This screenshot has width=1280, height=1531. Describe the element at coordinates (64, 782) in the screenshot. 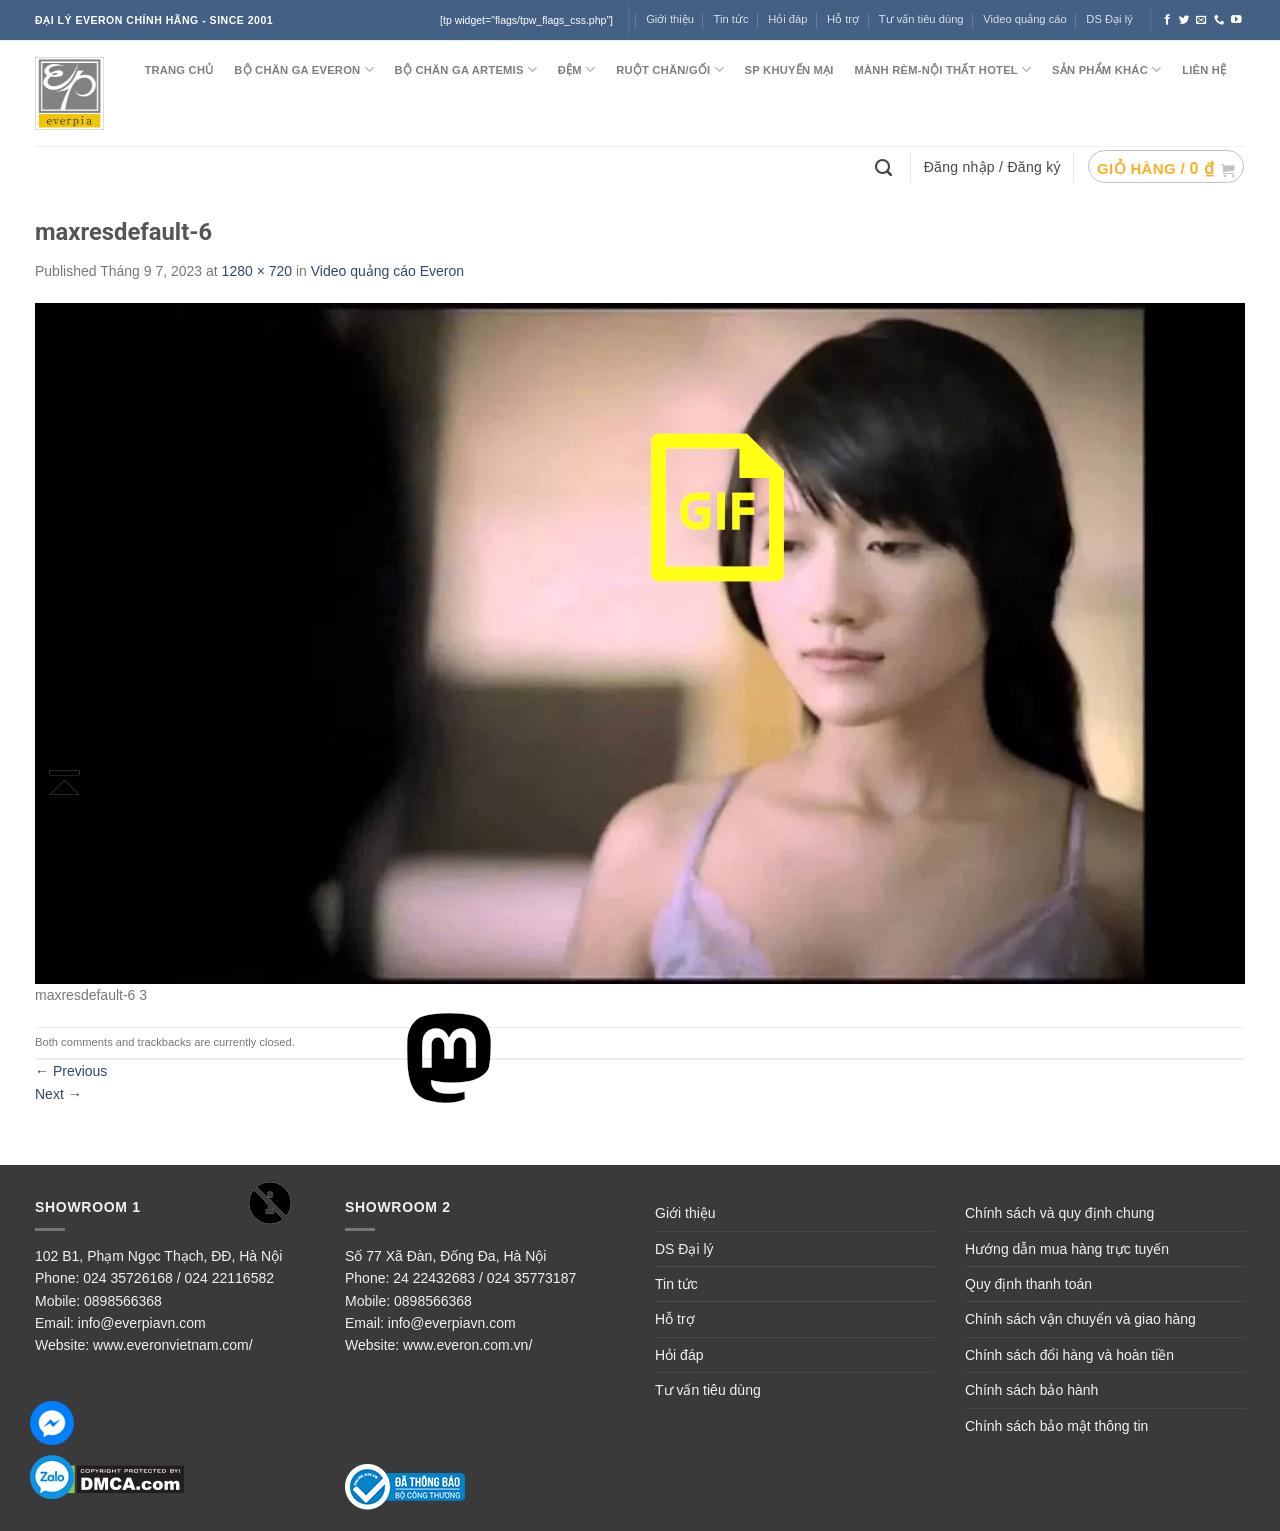

I see `skip to the beginning or top of content` at that location.